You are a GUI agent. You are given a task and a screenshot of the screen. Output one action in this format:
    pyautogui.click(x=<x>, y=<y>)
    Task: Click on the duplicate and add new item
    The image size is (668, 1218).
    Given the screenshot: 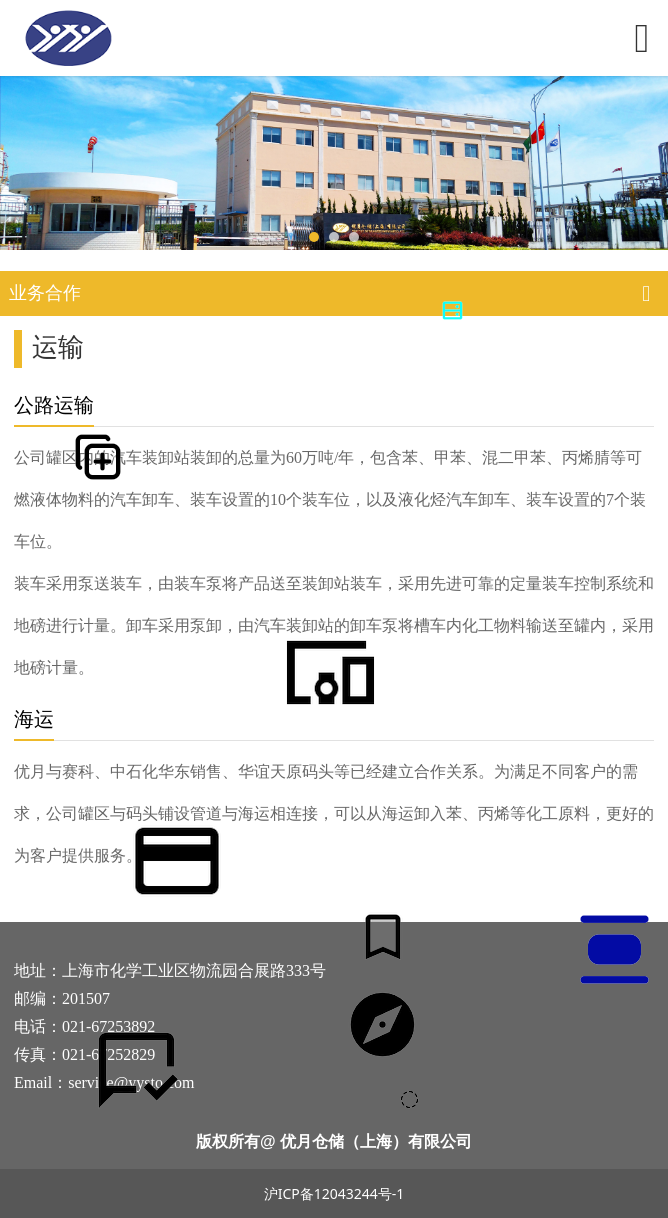 What is the action you would take?
    pyautogui.click(x=98, y=457)
    